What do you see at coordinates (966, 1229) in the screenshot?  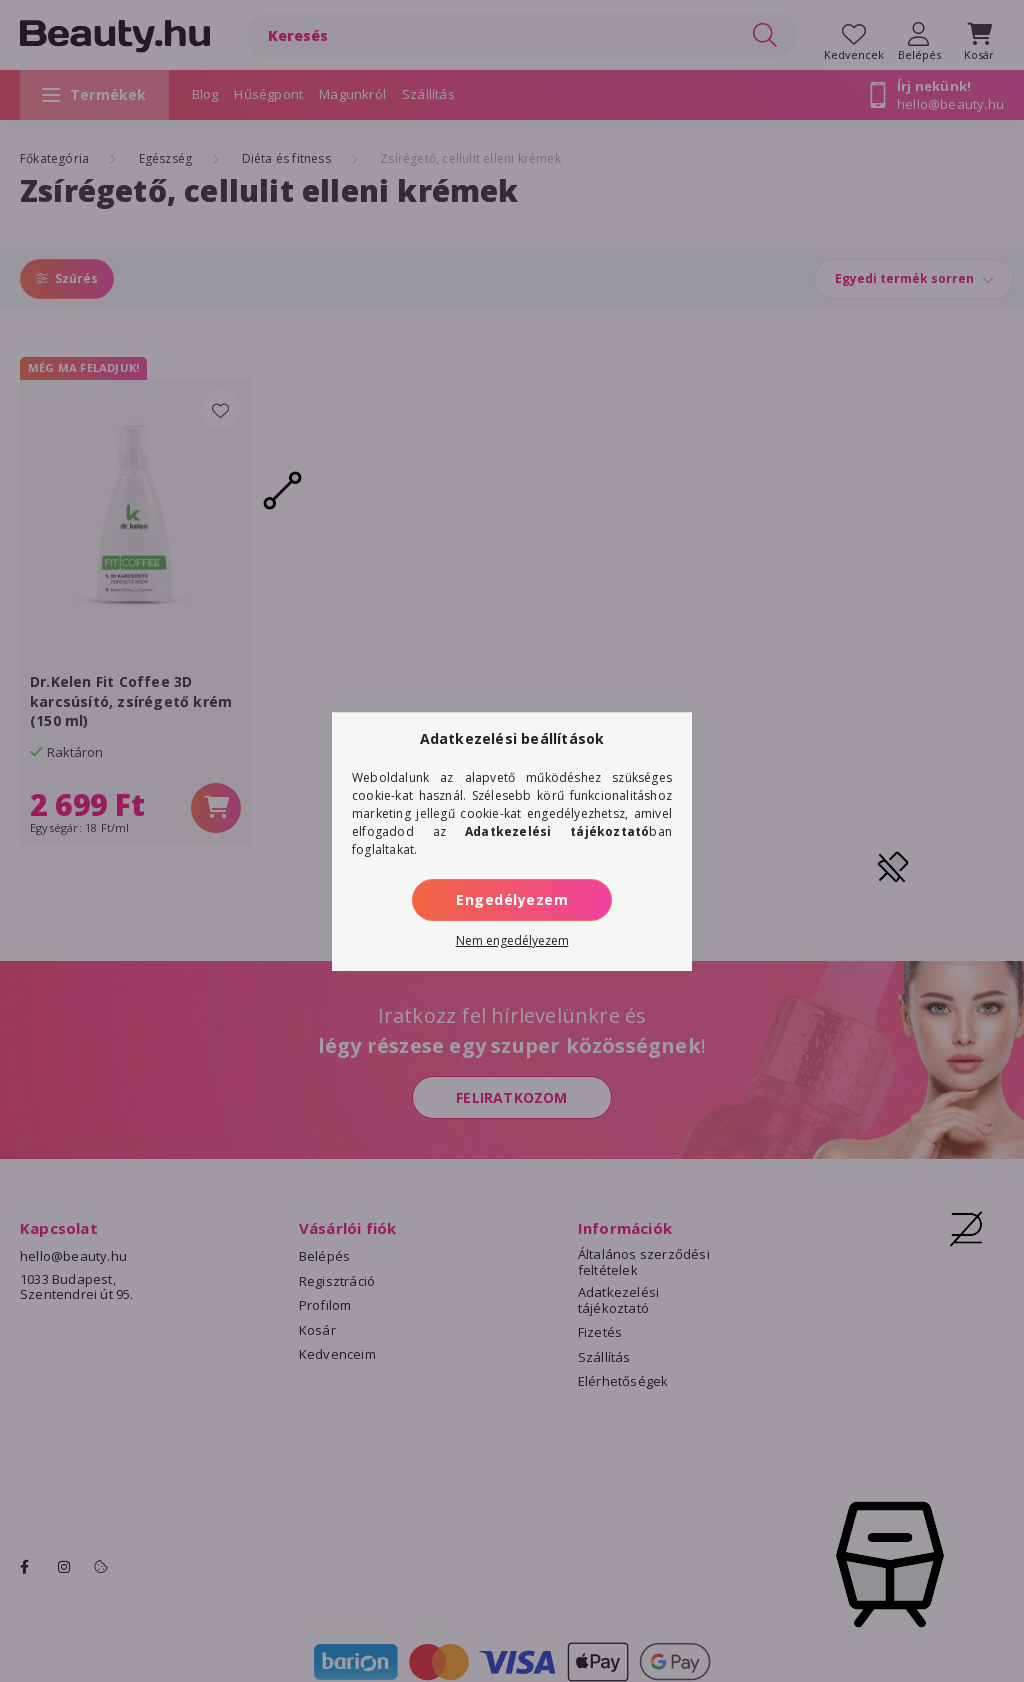 I see `indicates "not superset of" mathematical relationship` at bounding box center [966, 1229].